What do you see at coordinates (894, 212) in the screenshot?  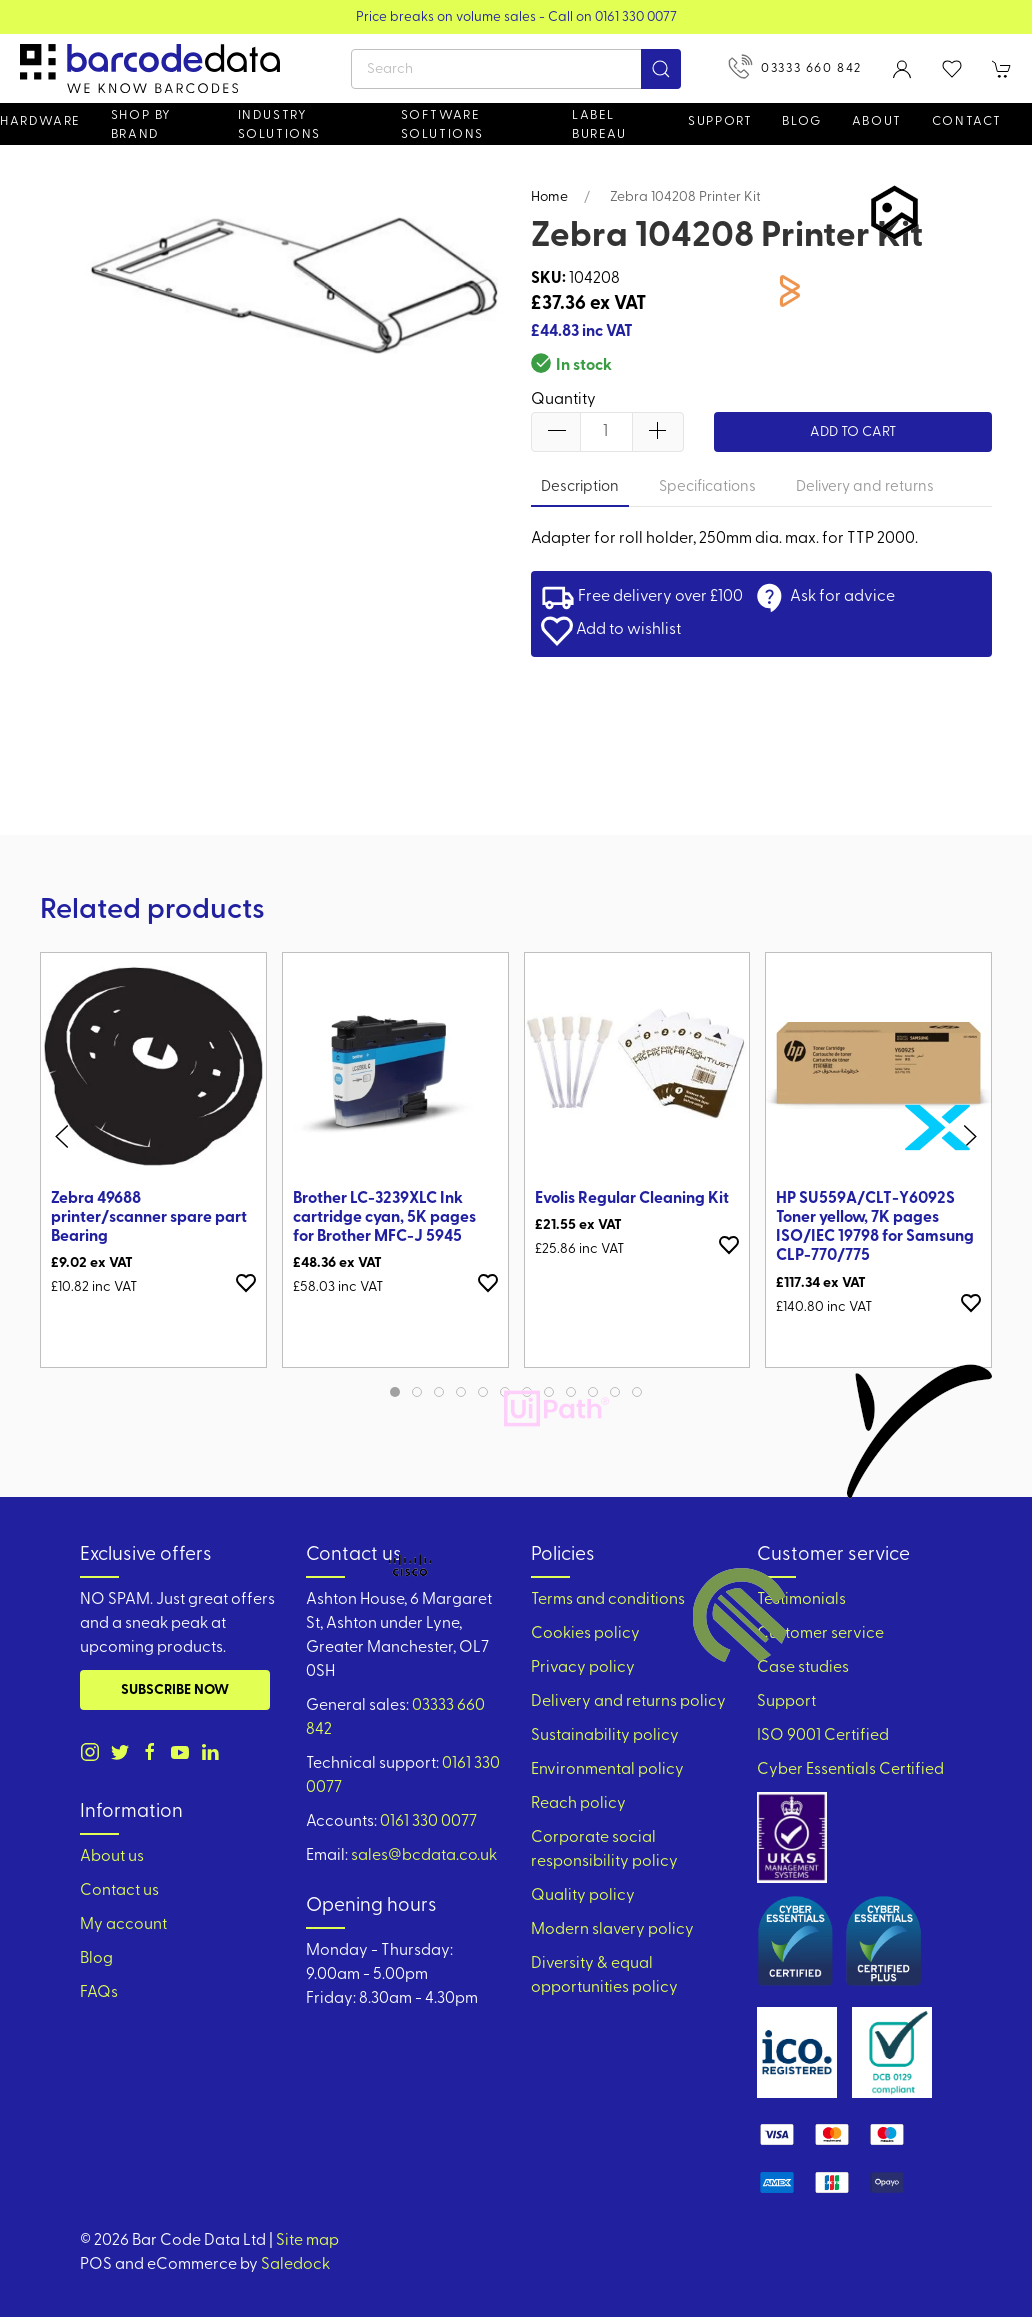 I see `view NFT collection or digital assets` at bounding box center [894, 212].